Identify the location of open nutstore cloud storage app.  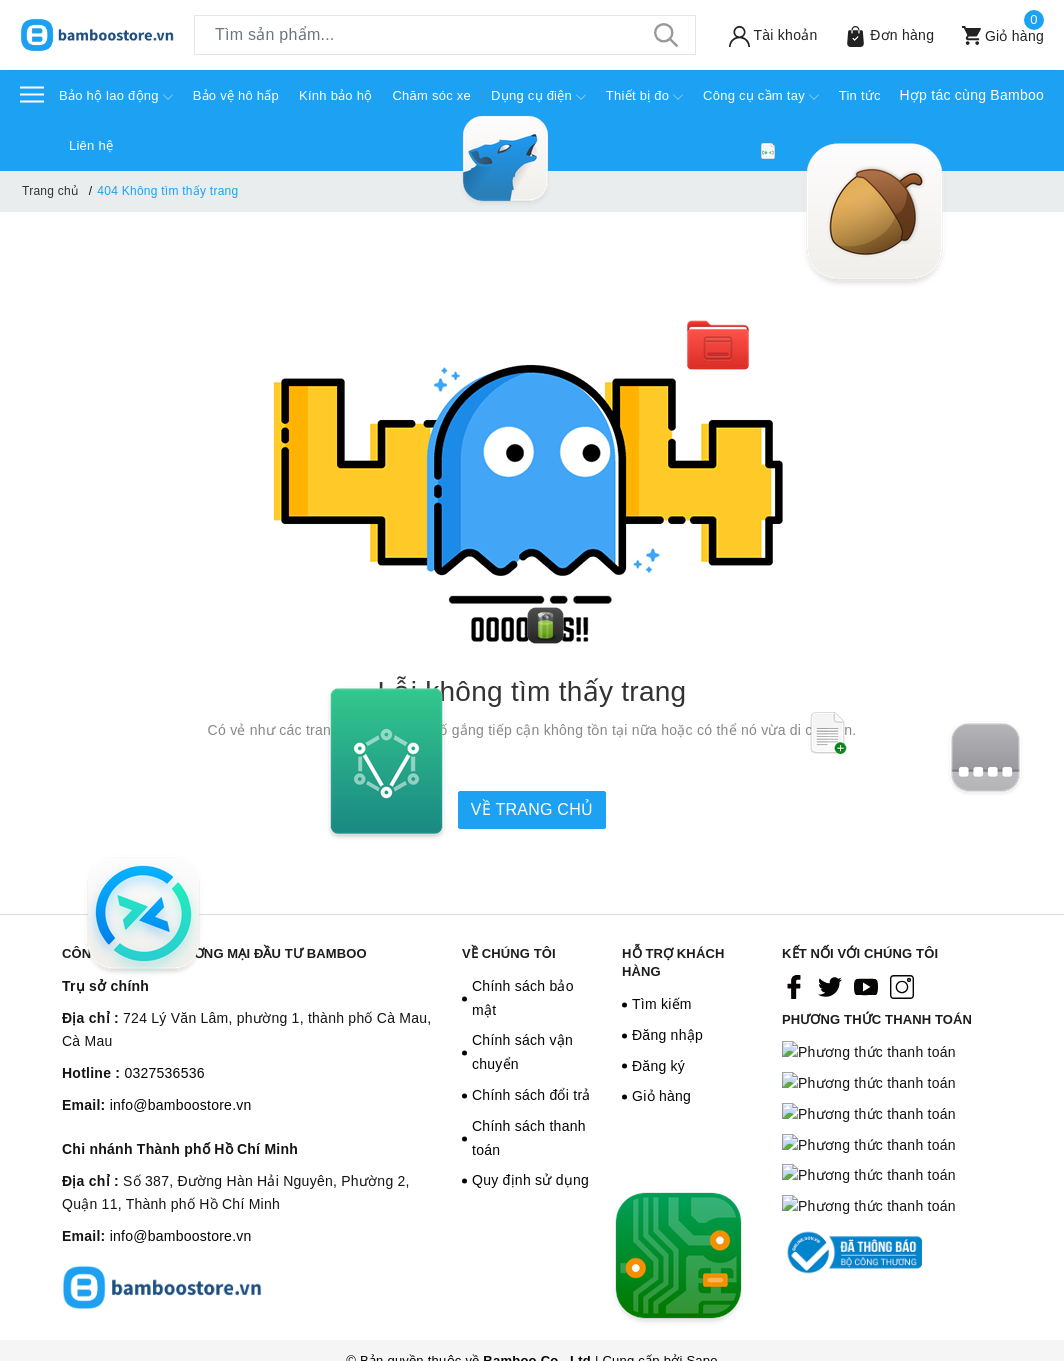
(874, 211).